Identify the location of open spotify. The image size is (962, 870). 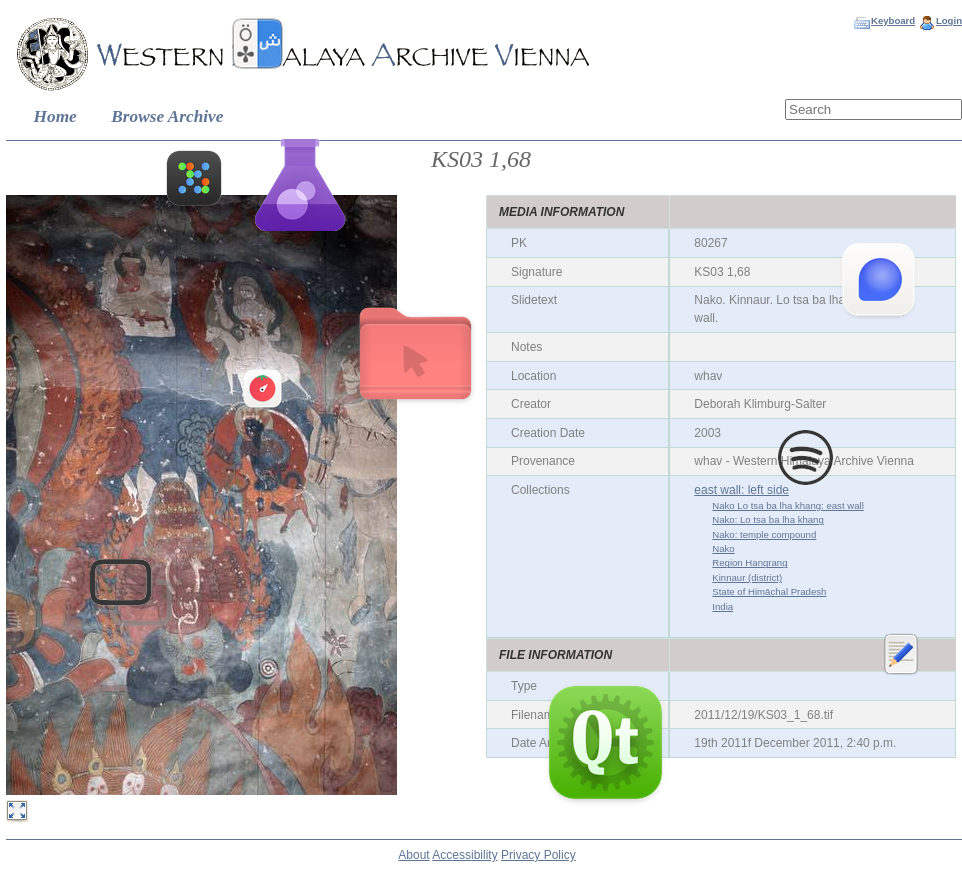
(805, 457).